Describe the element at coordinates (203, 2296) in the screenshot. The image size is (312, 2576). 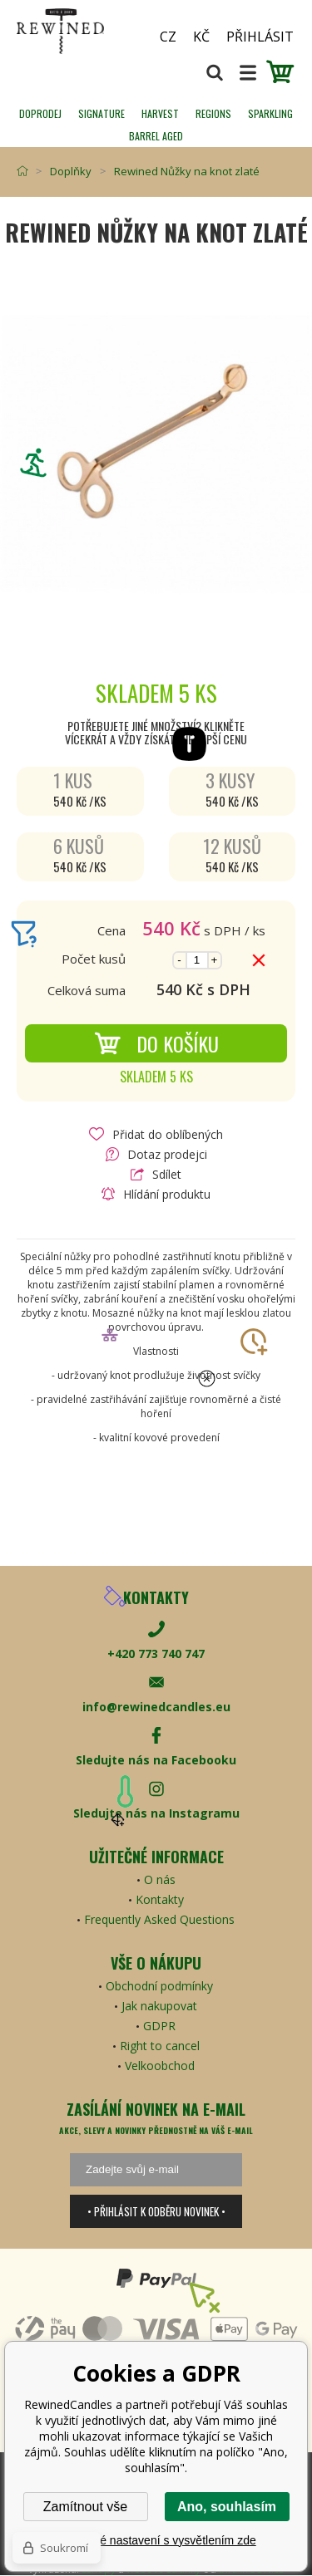
I see `disable cursor or pointer functionality` at that location.